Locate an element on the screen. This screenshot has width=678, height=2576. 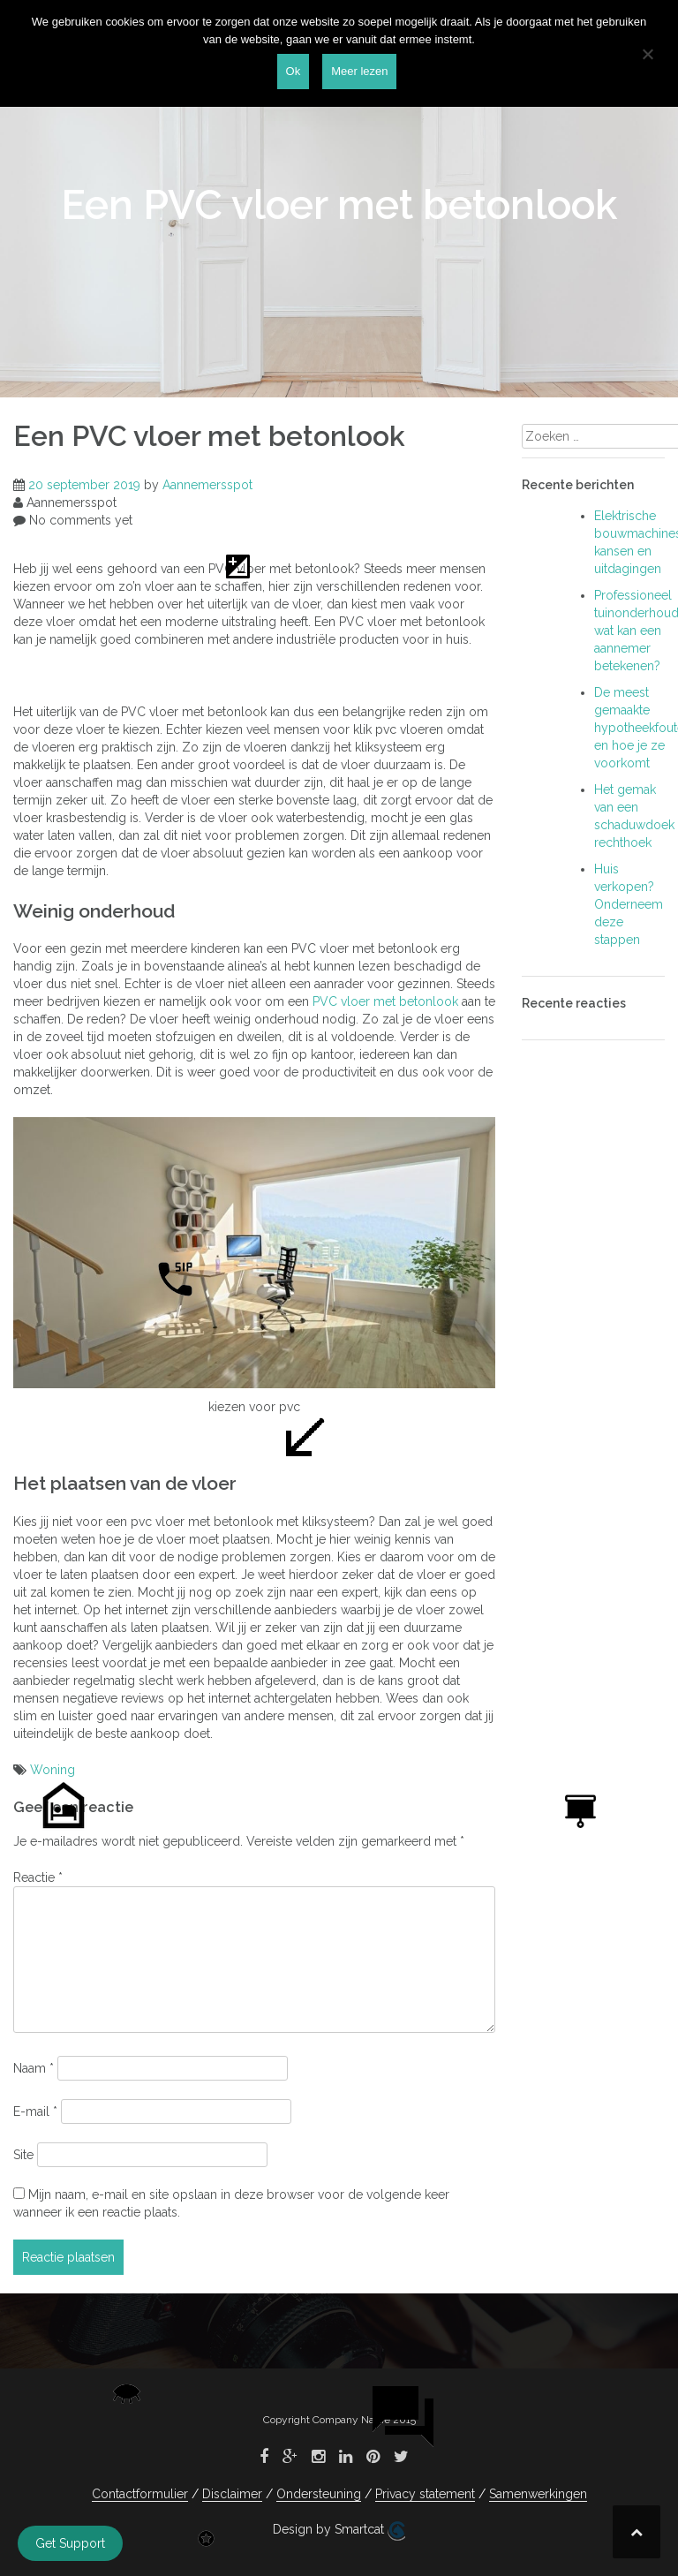
start a presentation is located at coordinates (580, 1809).